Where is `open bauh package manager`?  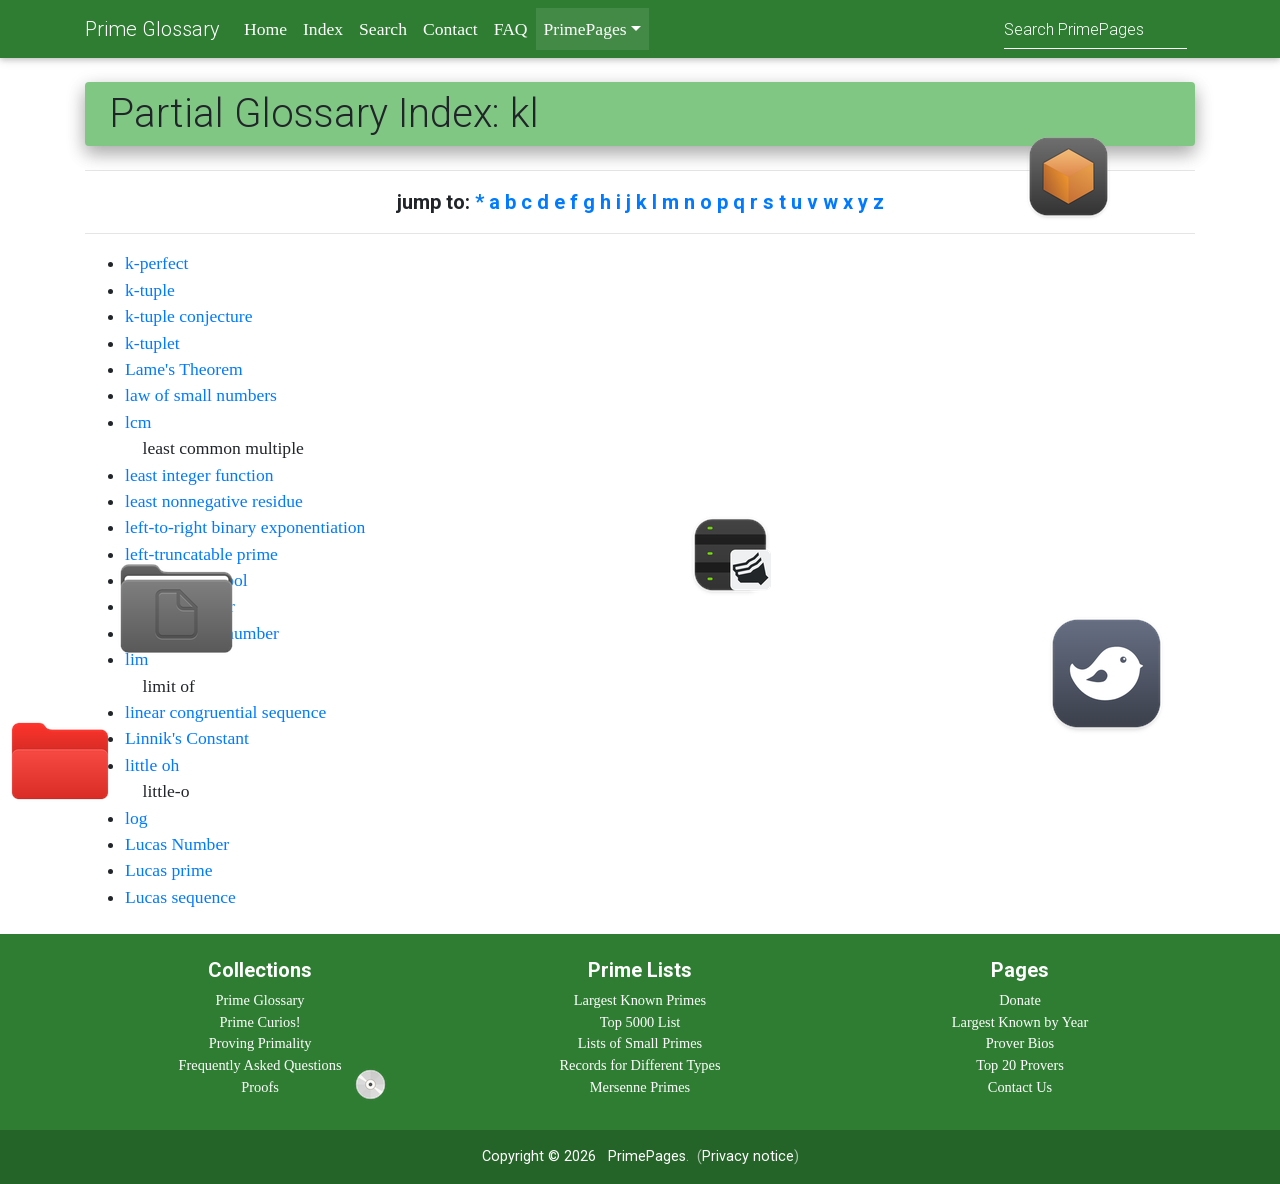 open bauh package manager is located at coordinates (1068, 176).